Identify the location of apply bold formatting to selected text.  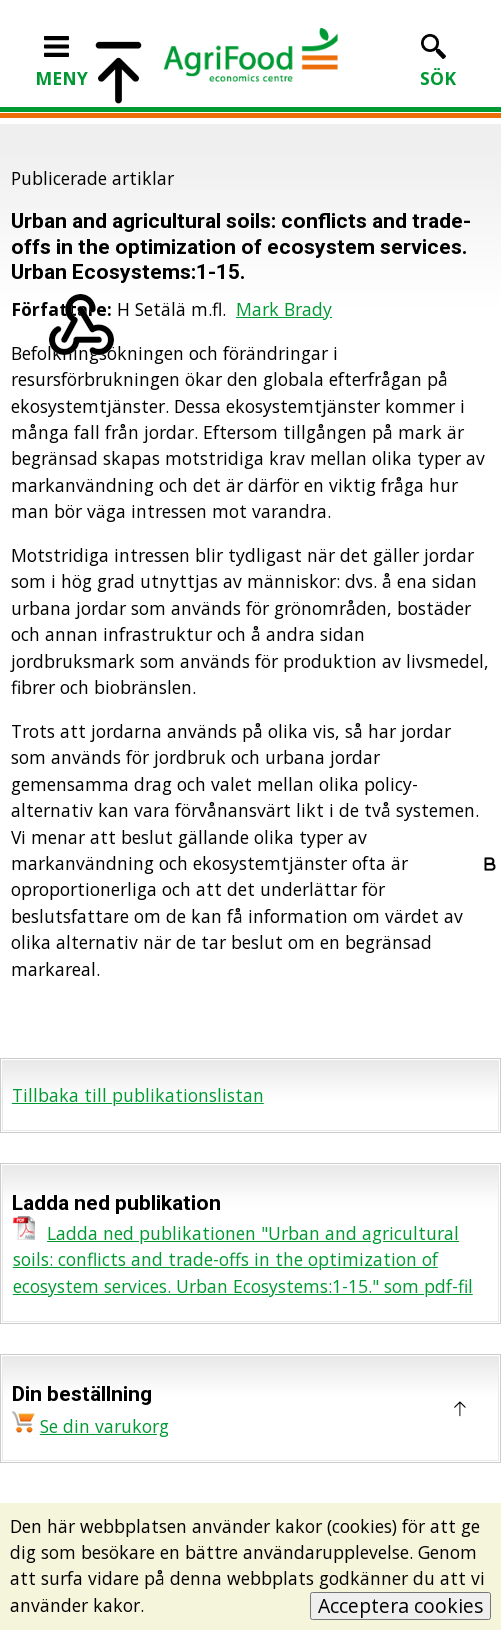
(490, 864).